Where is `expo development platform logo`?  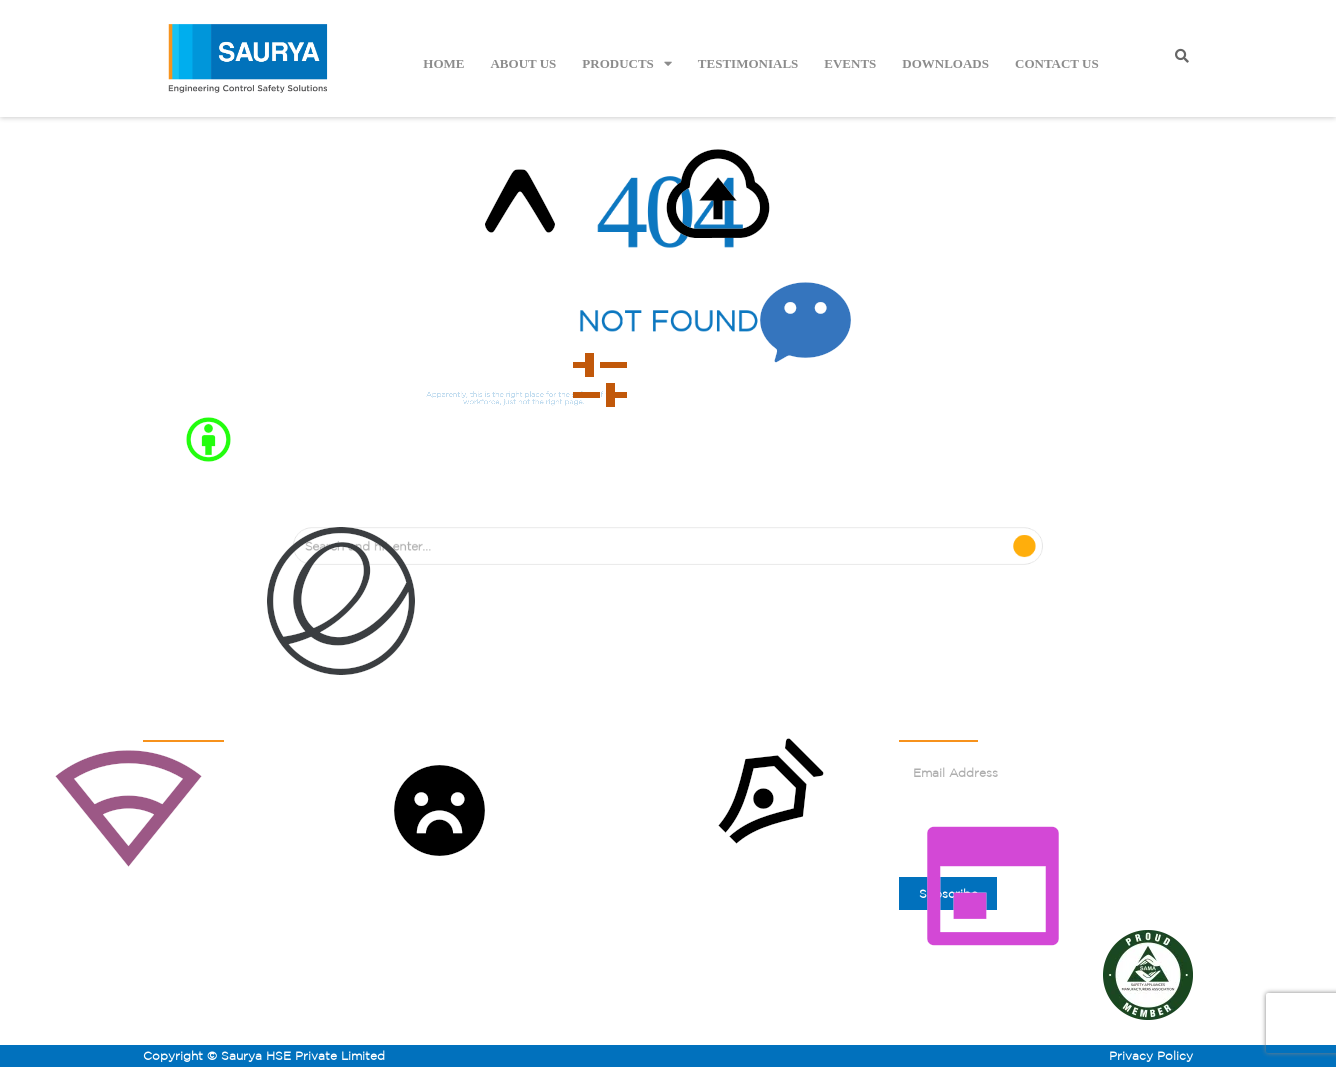
expo development platform logo is located at coordinates (520, 201).